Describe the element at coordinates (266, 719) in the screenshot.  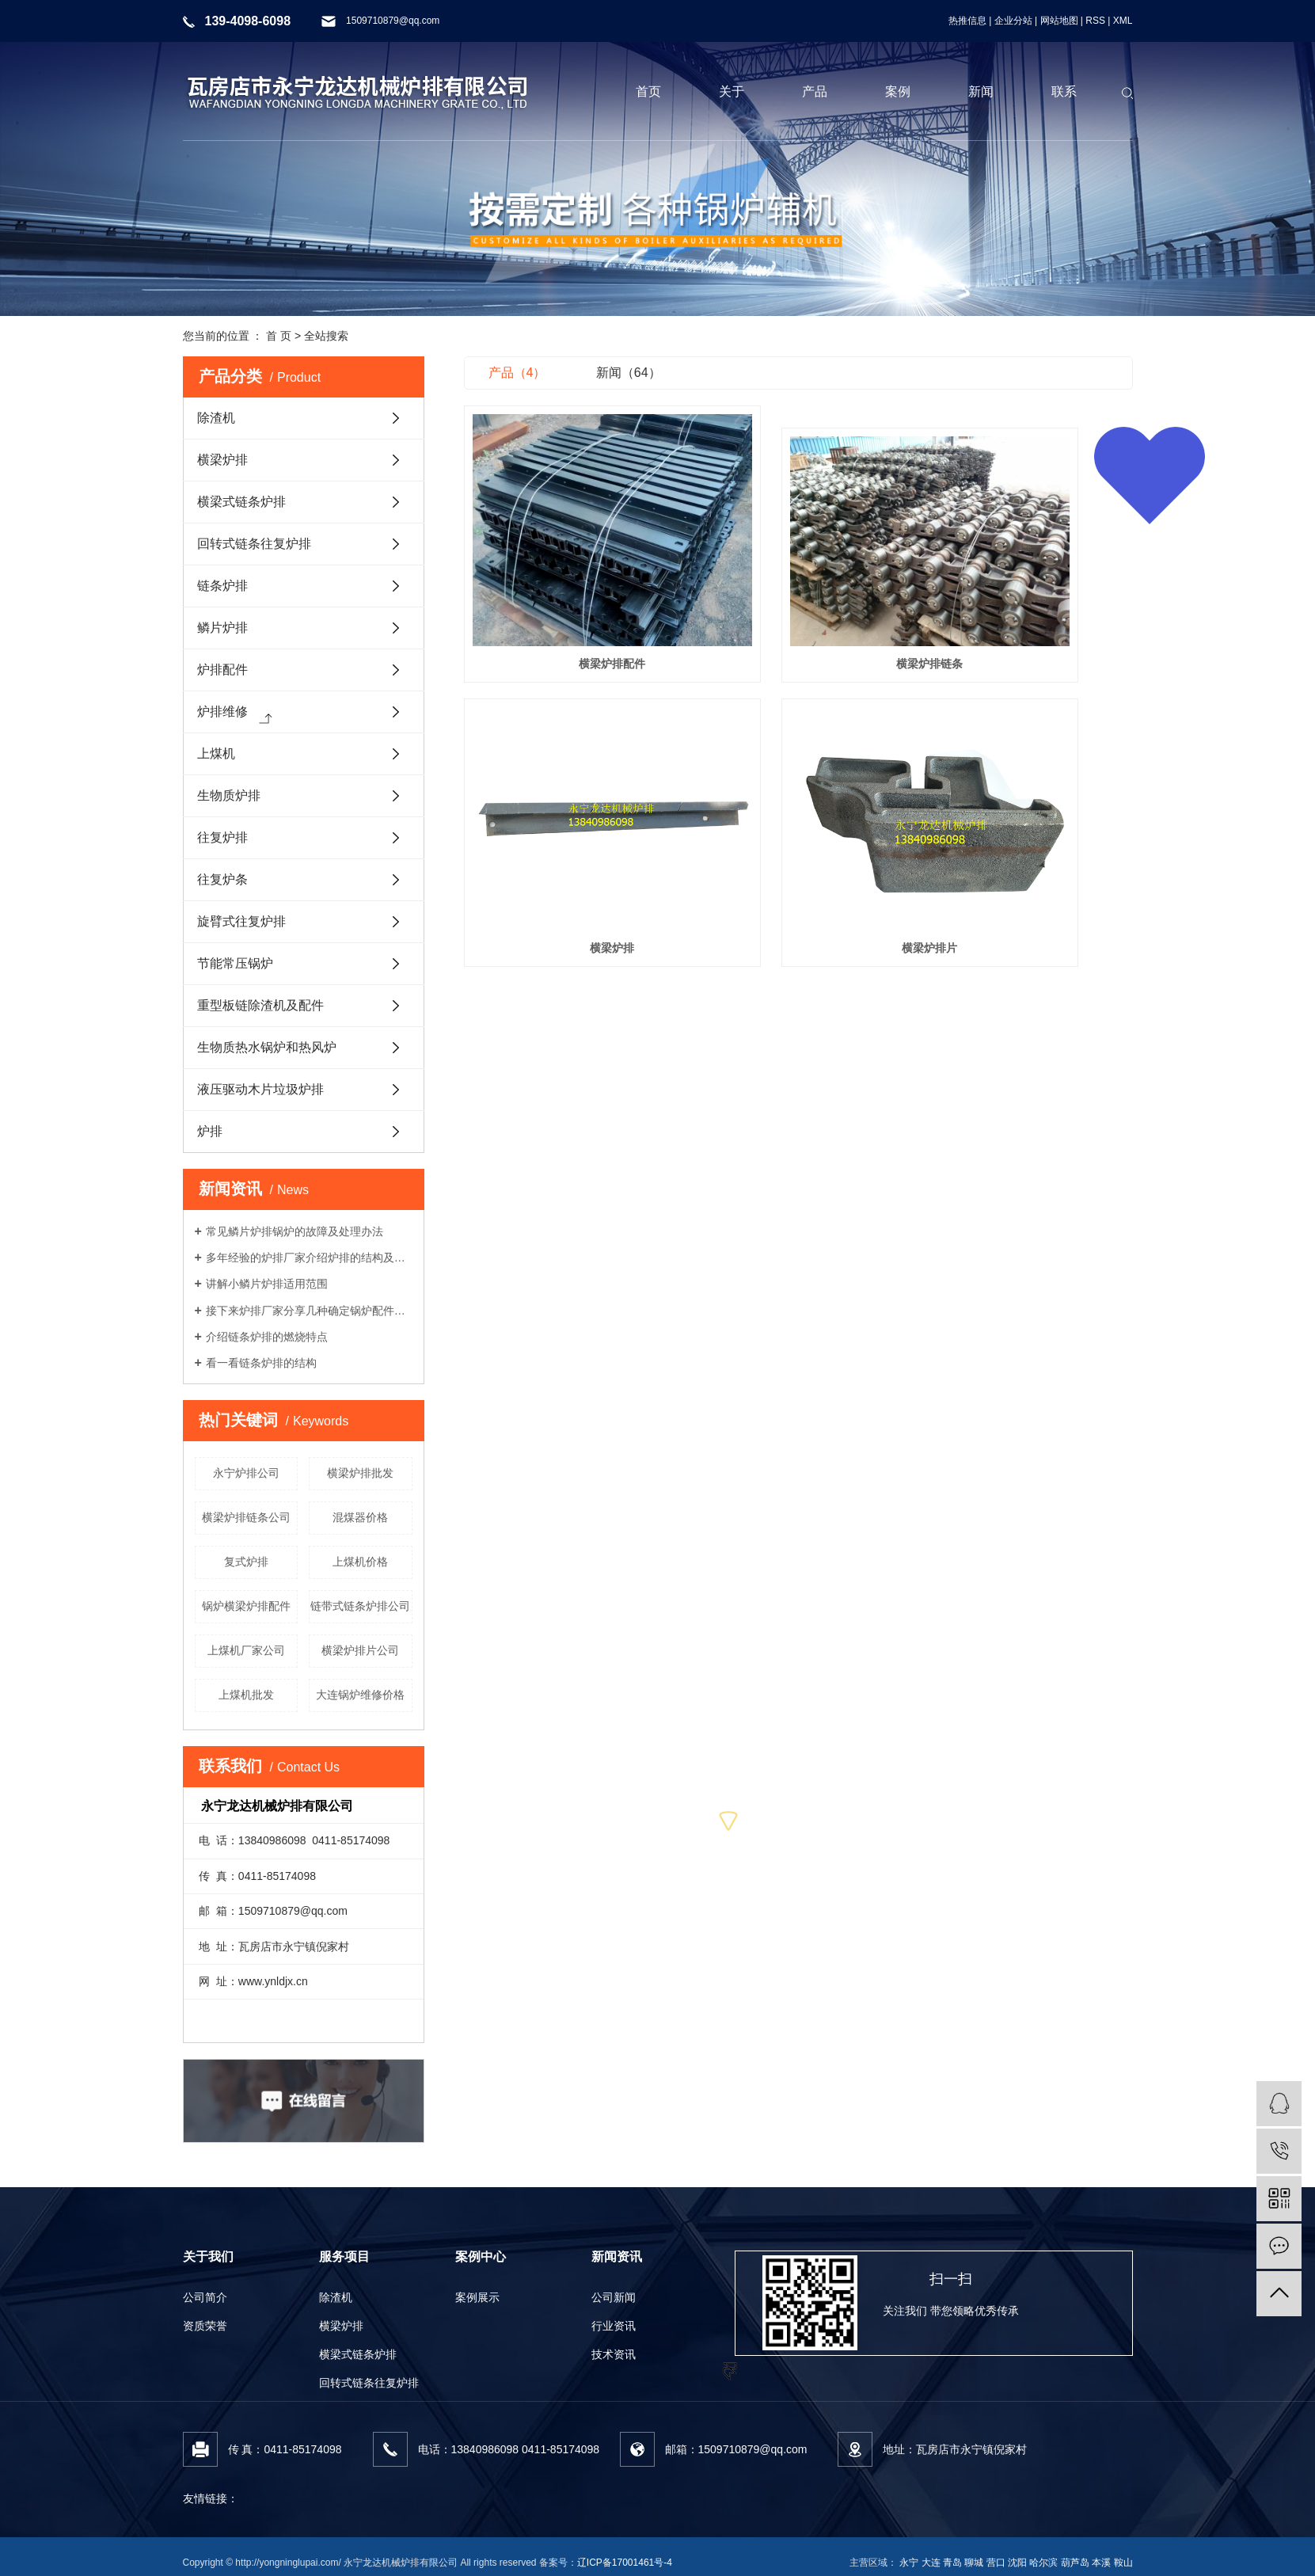
I see `move item up and to the right` at that location.